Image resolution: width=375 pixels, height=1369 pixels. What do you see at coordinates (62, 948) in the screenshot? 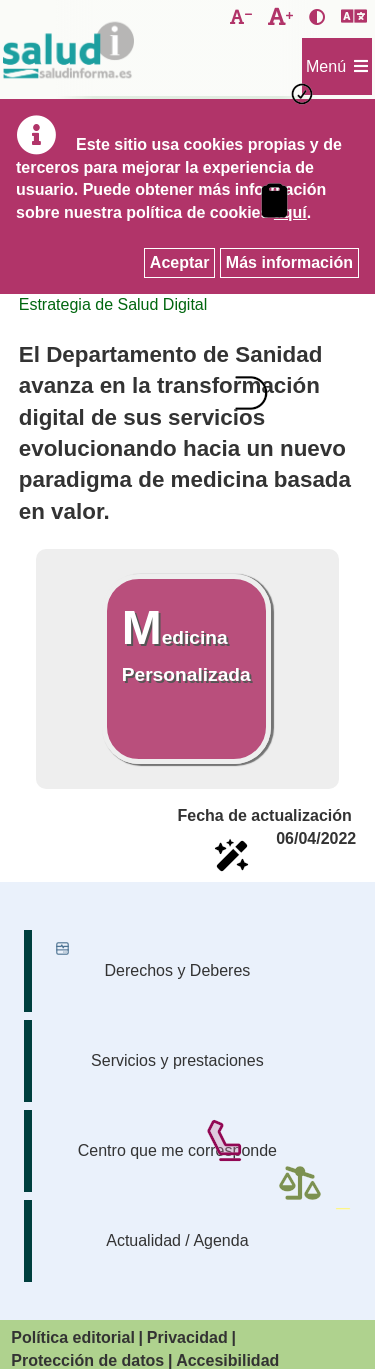
I see `view heart rate or vital signs data` at bounding box center [62, 948].